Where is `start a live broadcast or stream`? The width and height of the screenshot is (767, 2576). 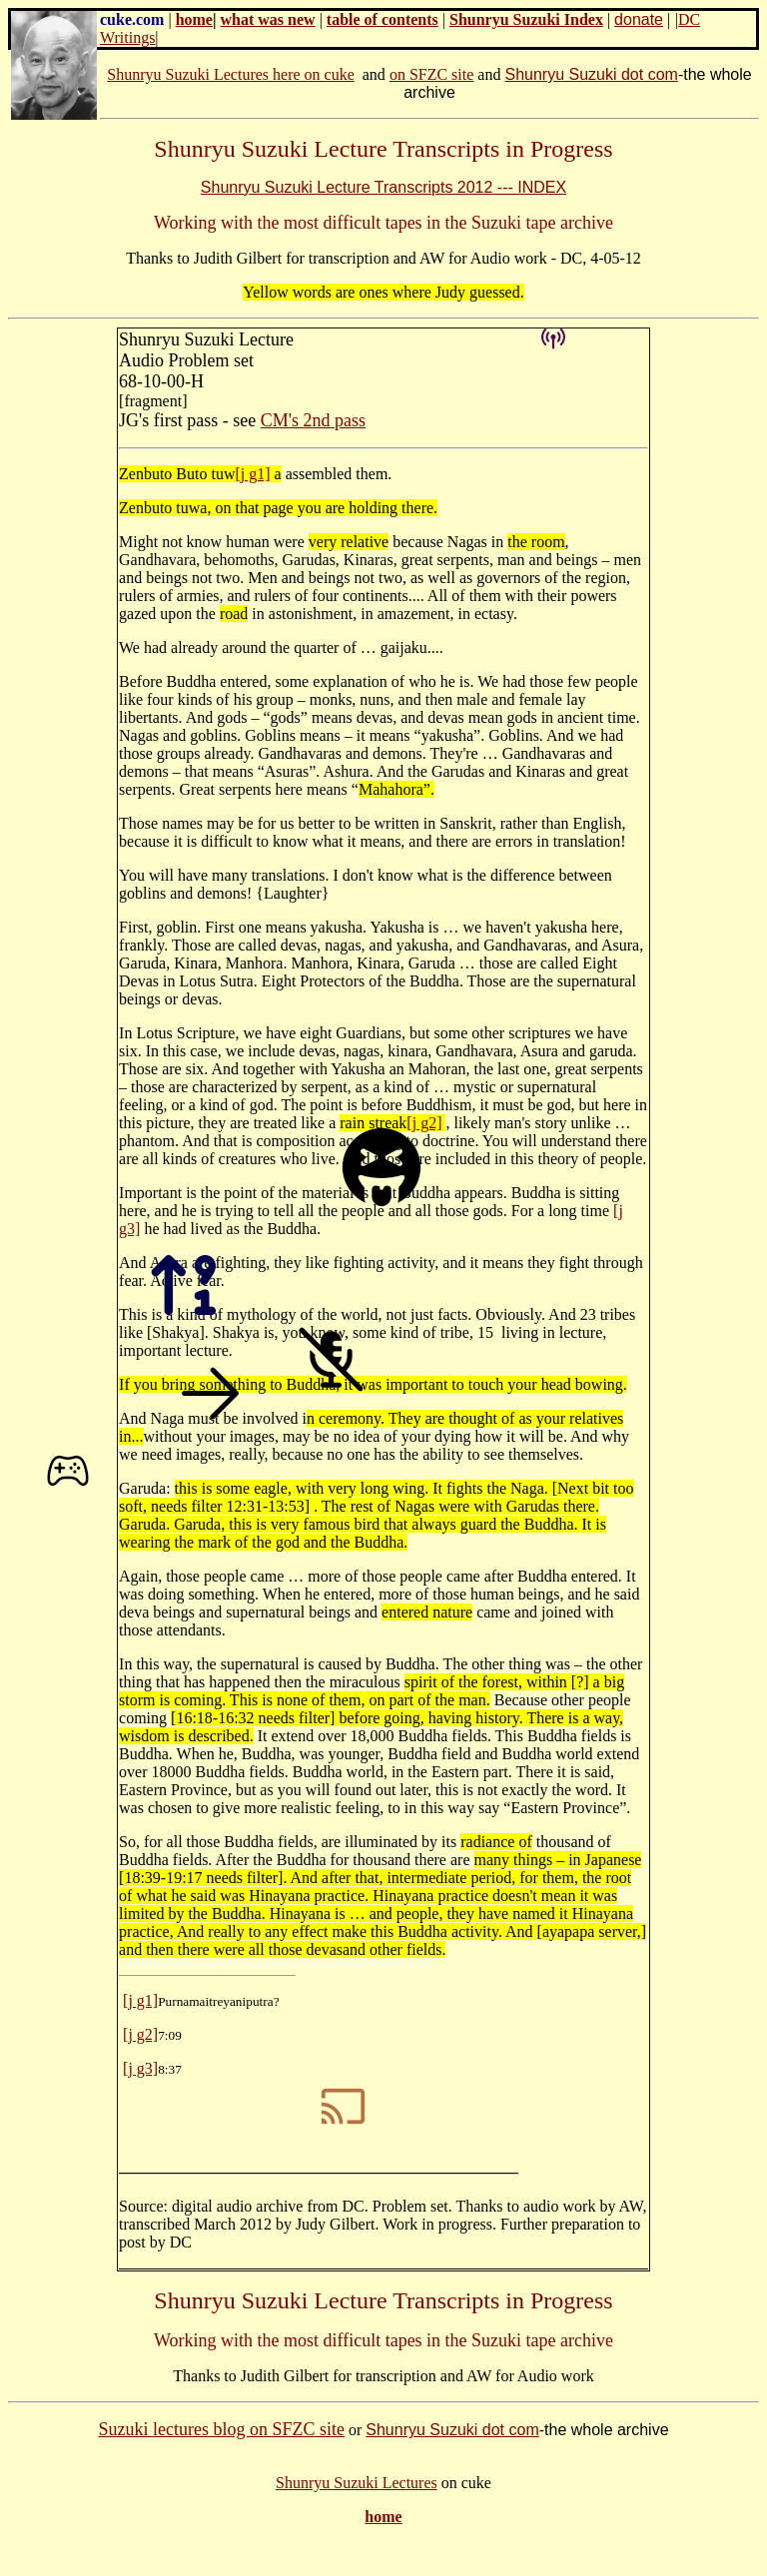 start a live broadcast or stream is located at coordinates (553, 338).